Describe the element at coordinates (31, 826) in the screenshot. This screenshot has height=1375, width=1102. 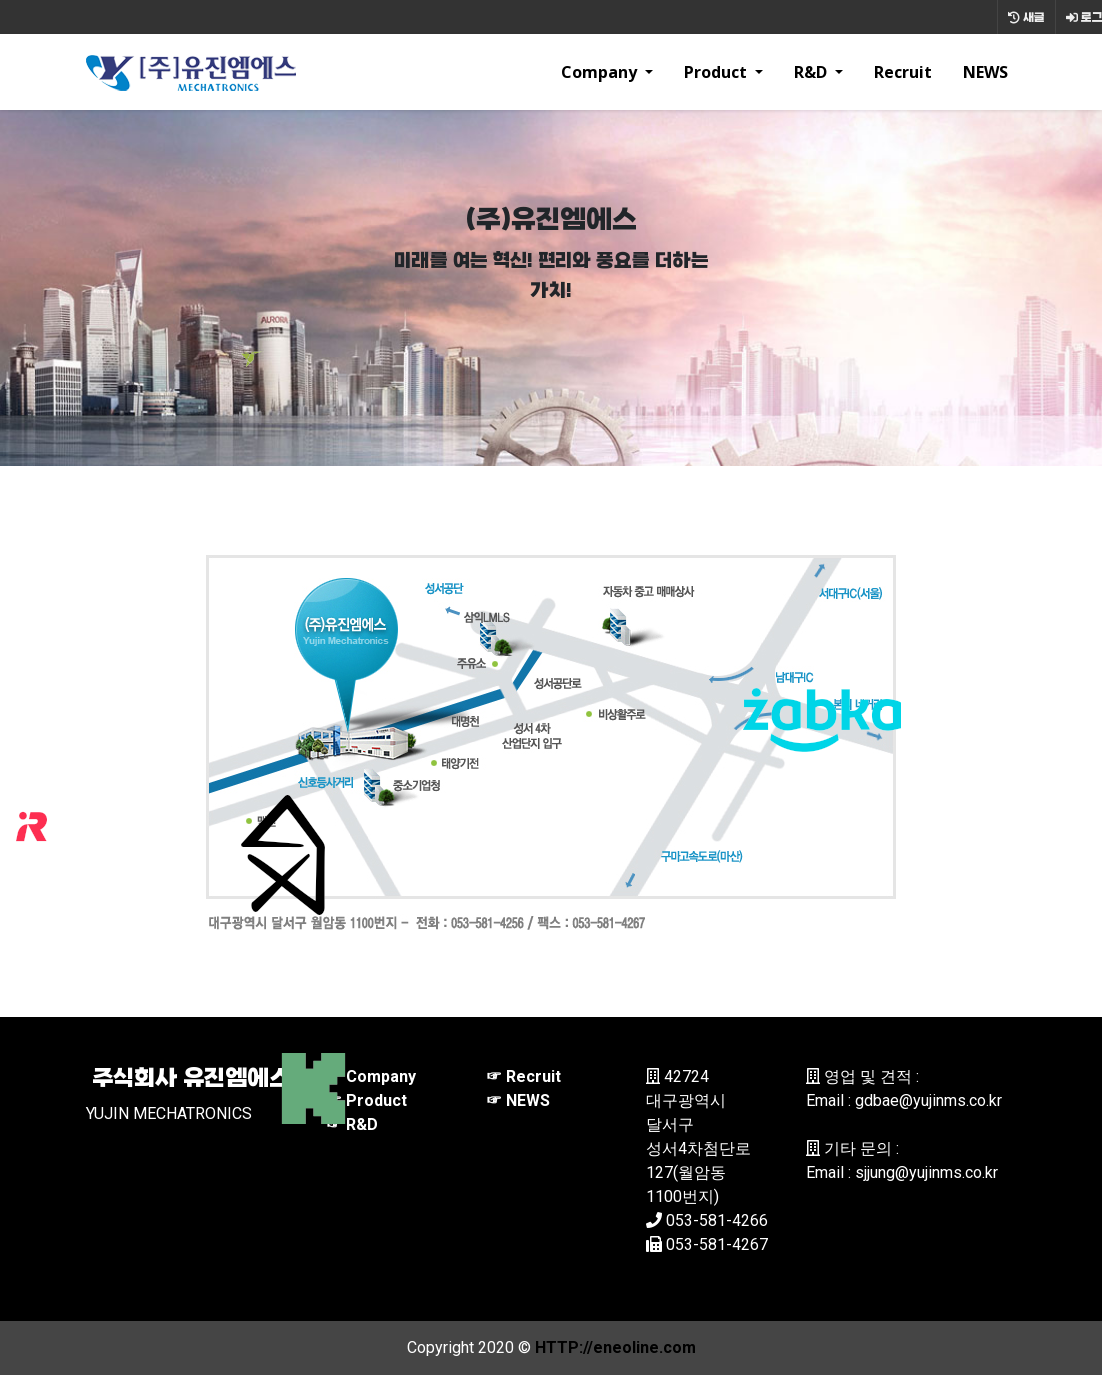
I see `open the iRobot app` at that location.